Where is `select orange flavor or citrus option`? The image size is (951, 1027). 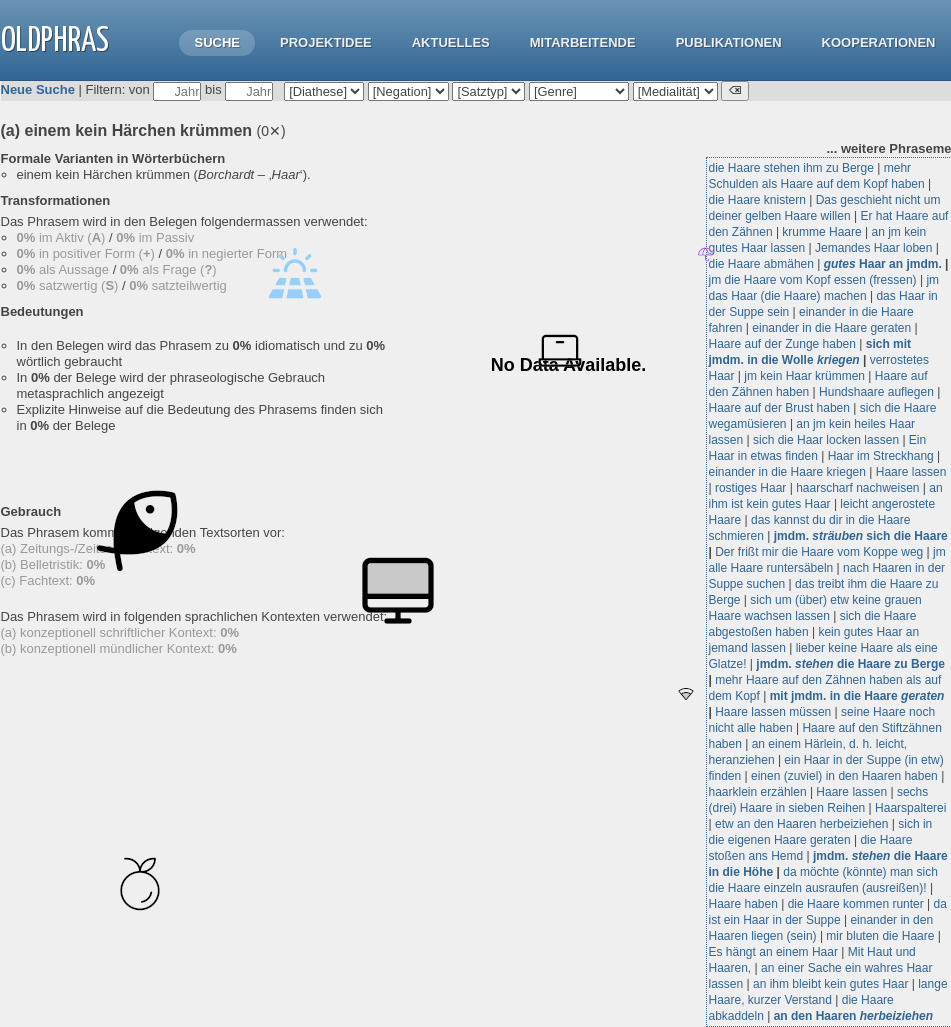
select orange flavor or citrus option is located at coordinates (140, 885).